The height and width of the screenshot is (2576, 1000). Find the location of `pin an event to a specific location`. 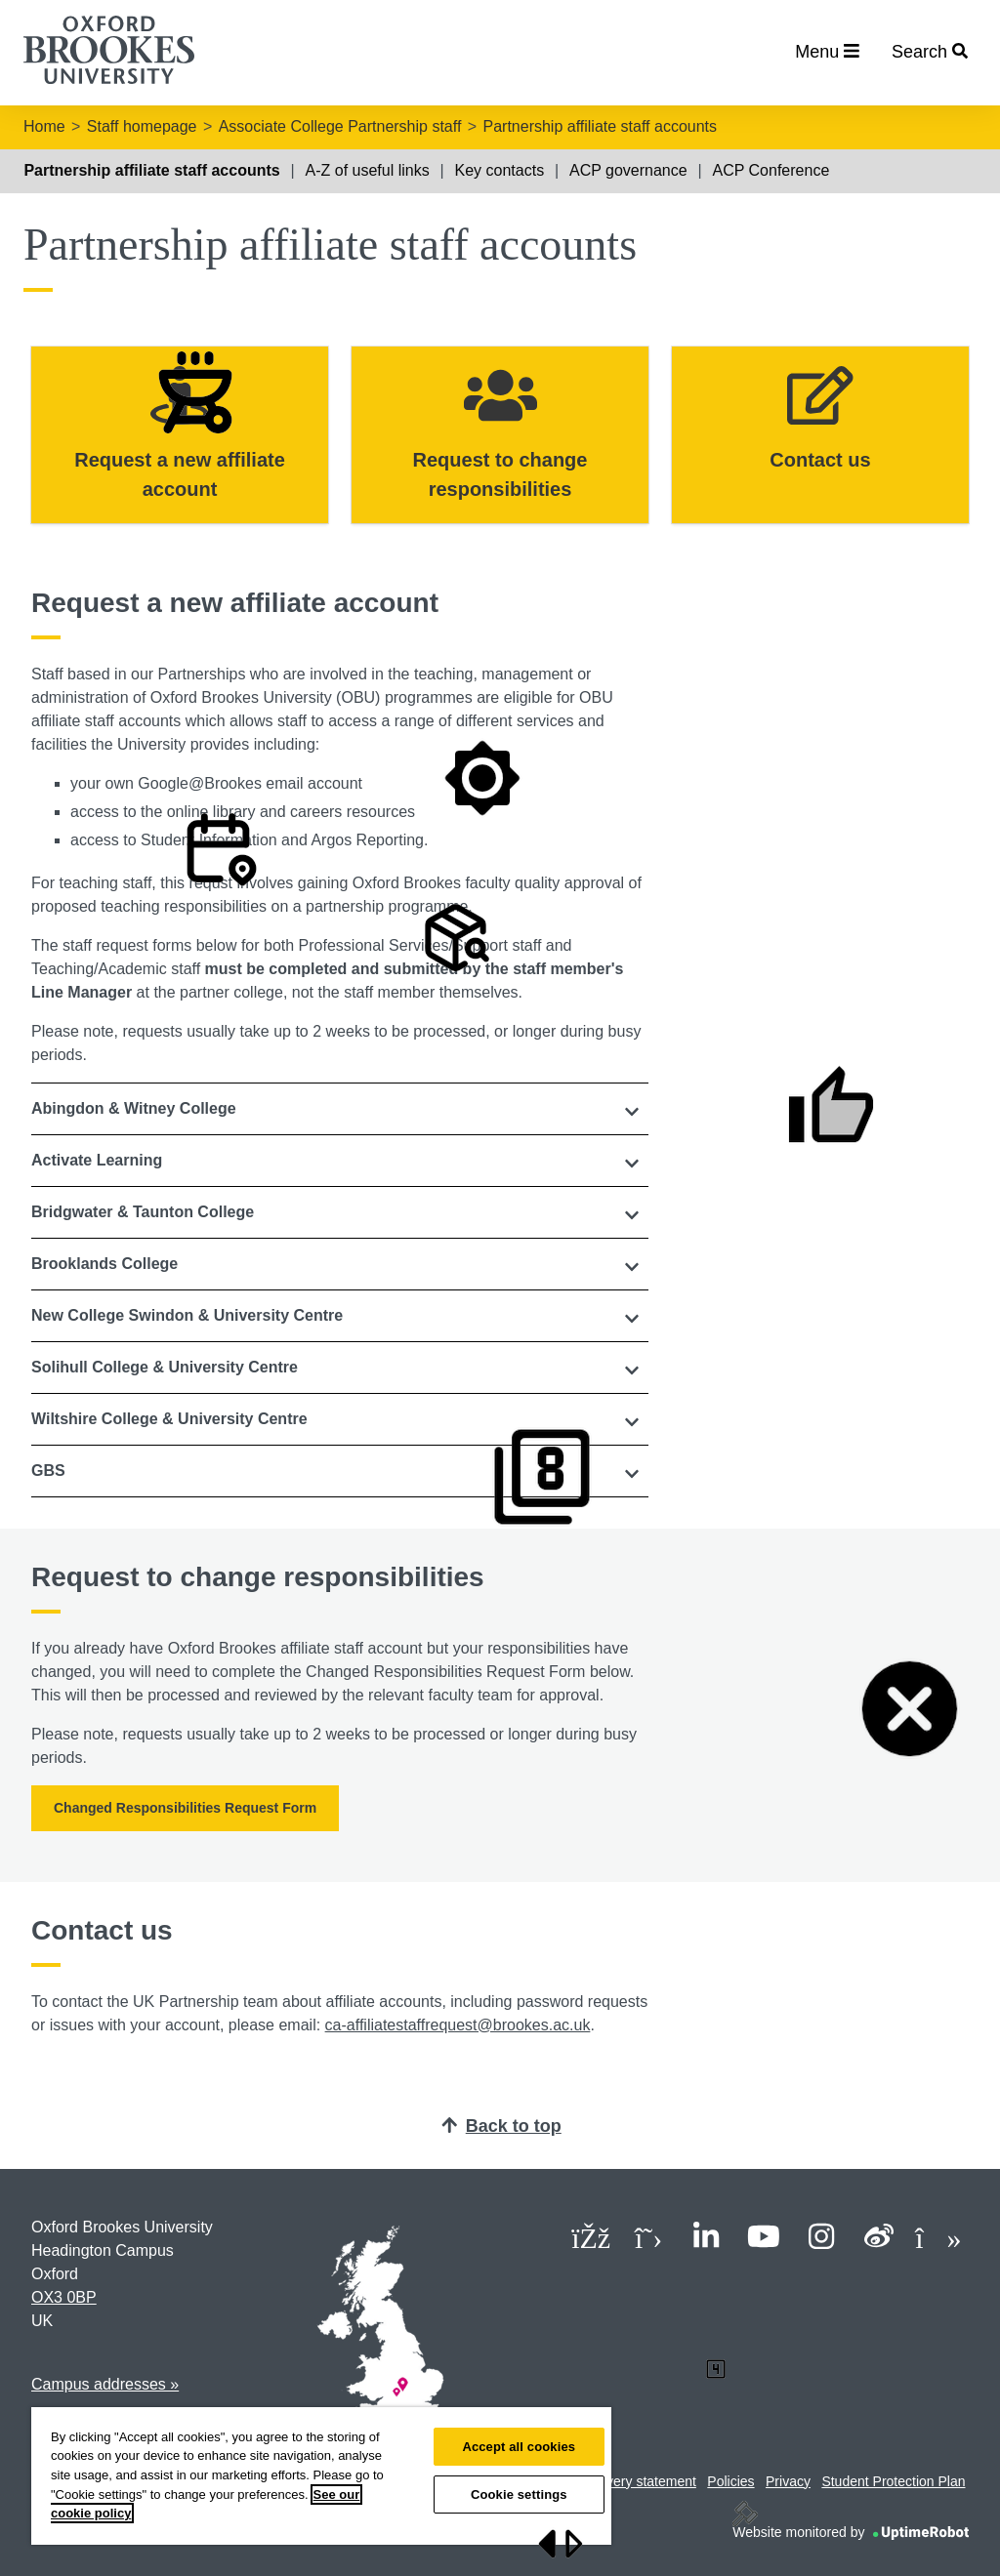

pin an event to a specific location is located at coordinates (218, 847).